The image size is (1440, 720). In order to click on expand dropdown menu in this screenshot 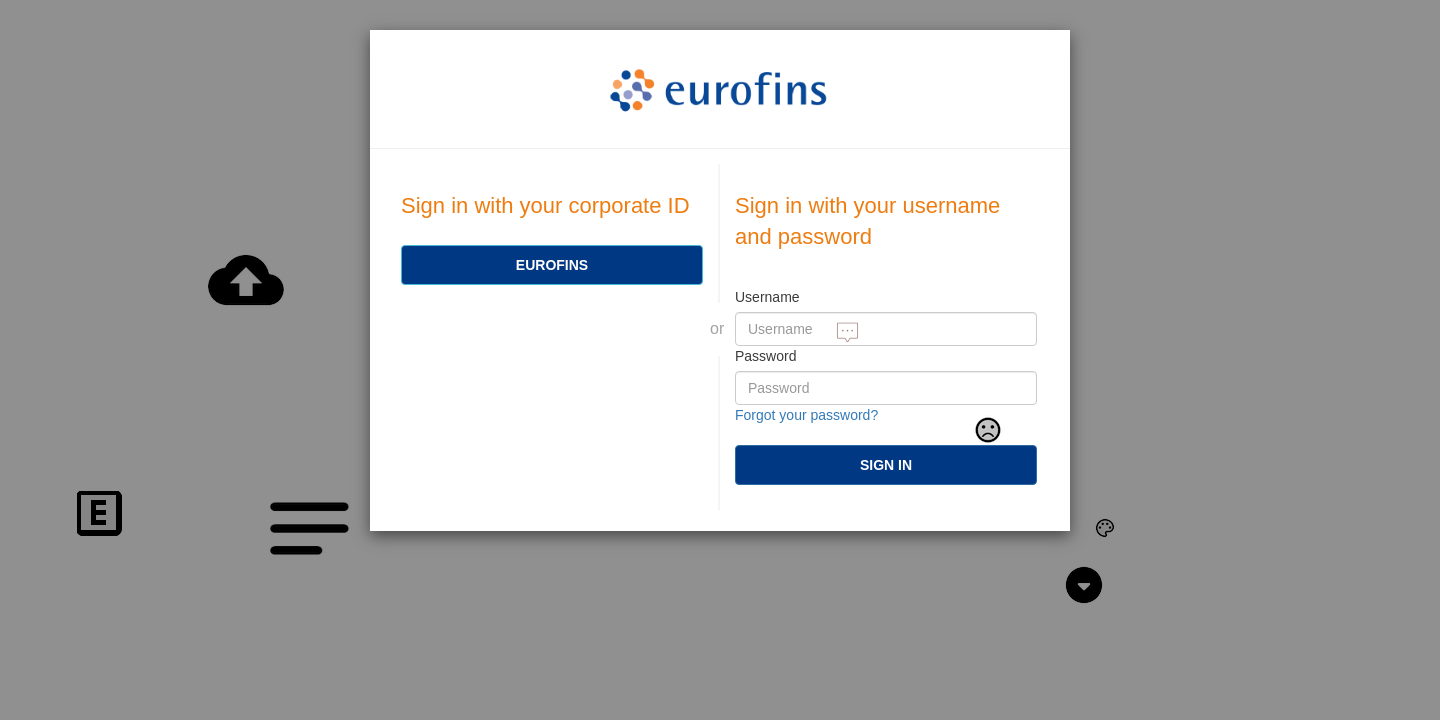, I will do `click(1084, 585)`.